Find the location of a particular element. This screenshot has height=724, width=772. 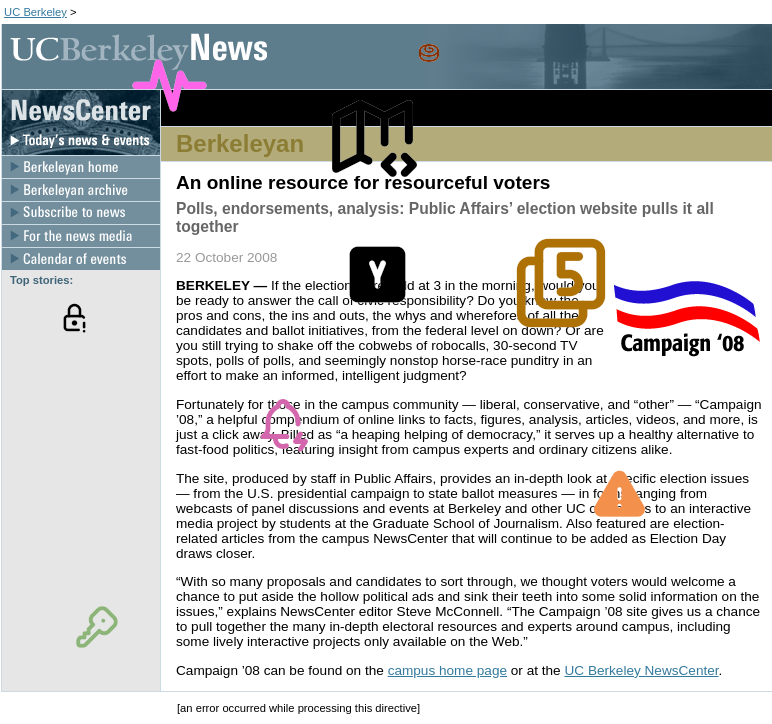

view health or fitness activity is located at coordinates (169, 85).